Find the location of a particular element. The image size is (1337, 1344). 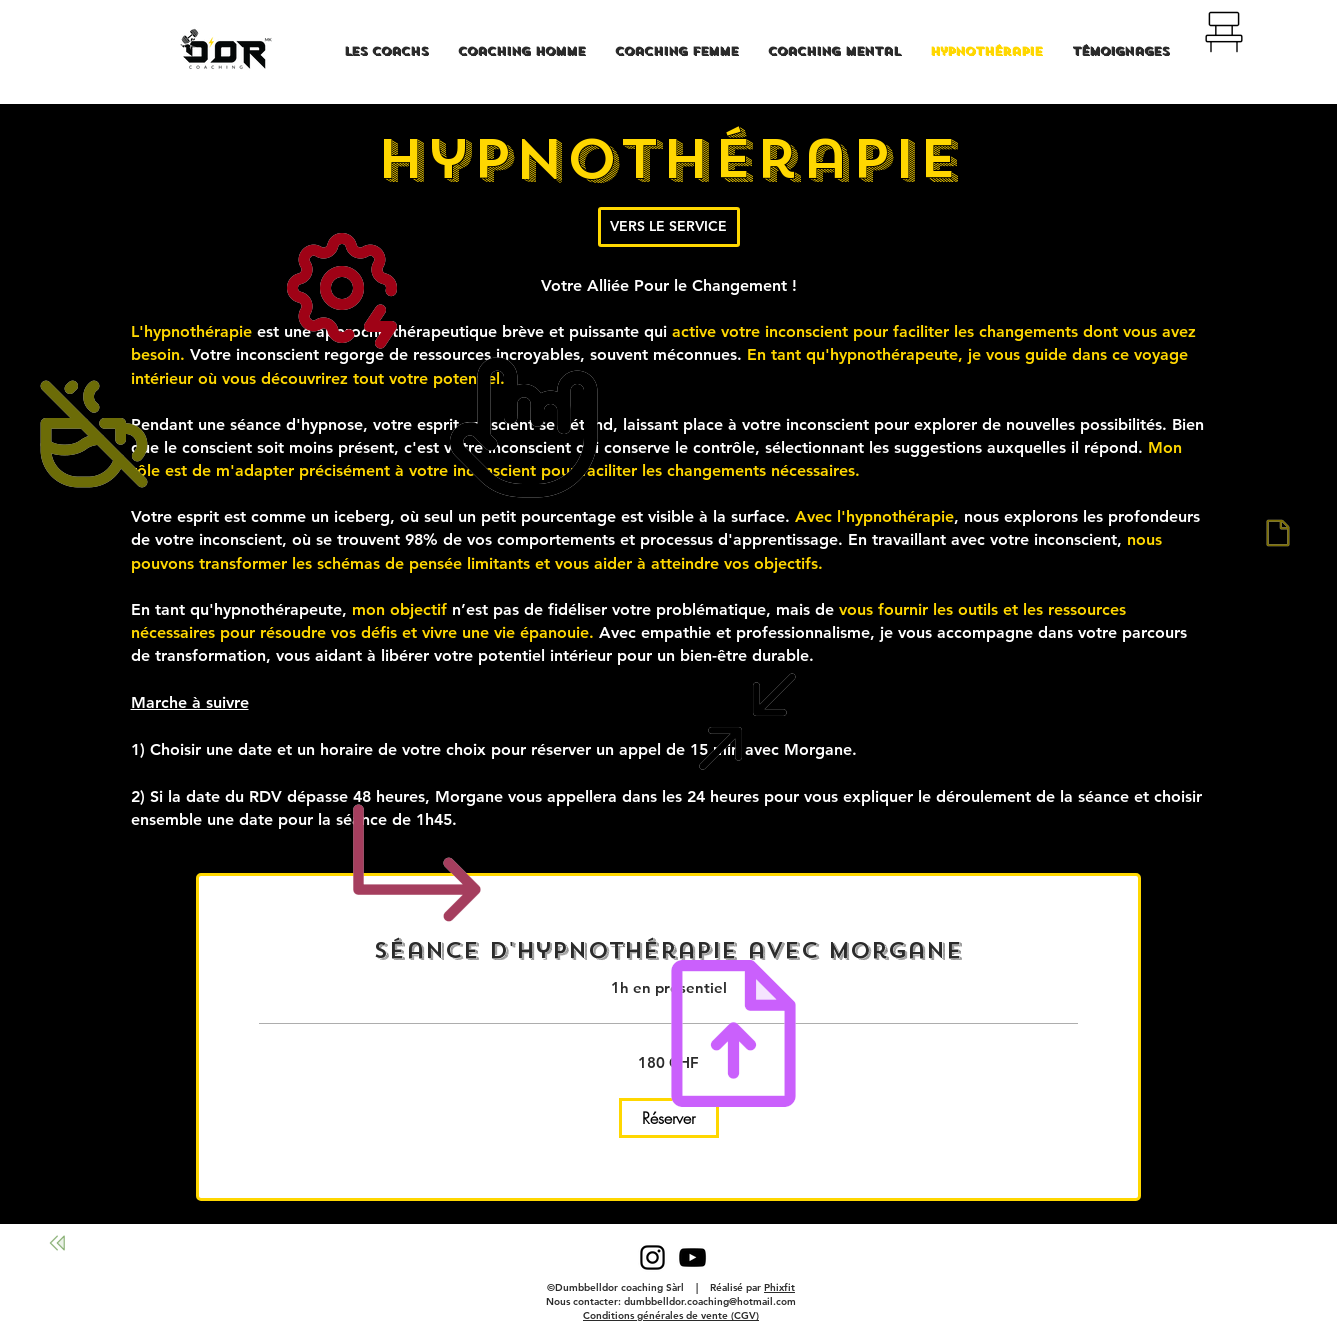

disable coffee break reminder is located at coordinates (94, 434).